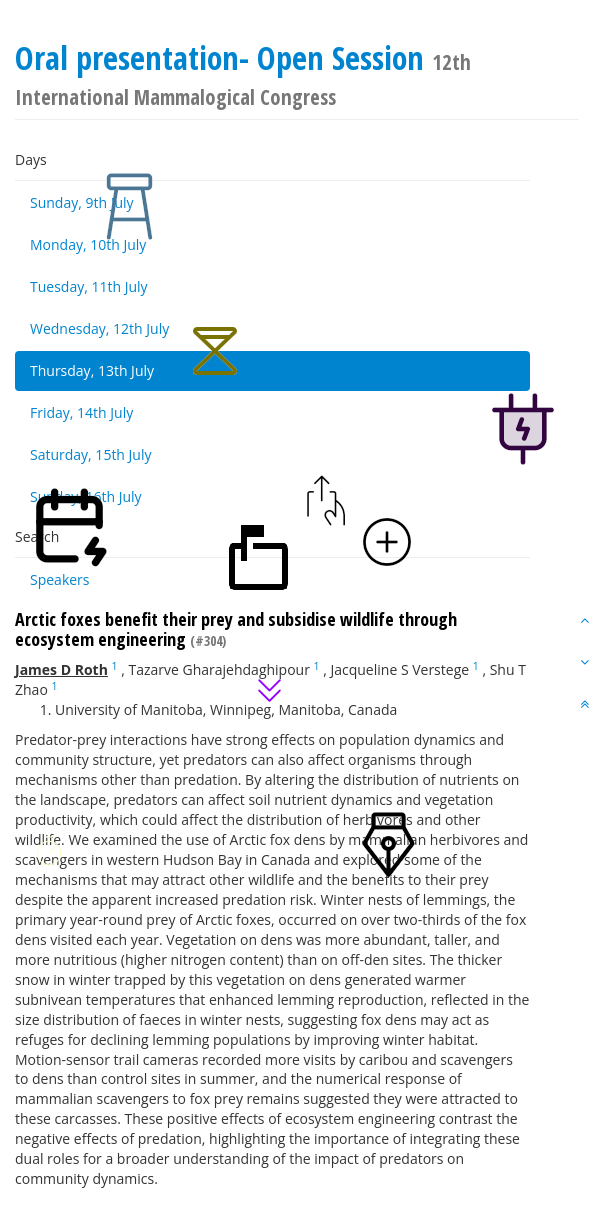 The height and width of the screenshot is (1229, 594). Describe the element at coordinates (323, 500) in the screenshot. I see `deposit or add funds to your account` at that location.